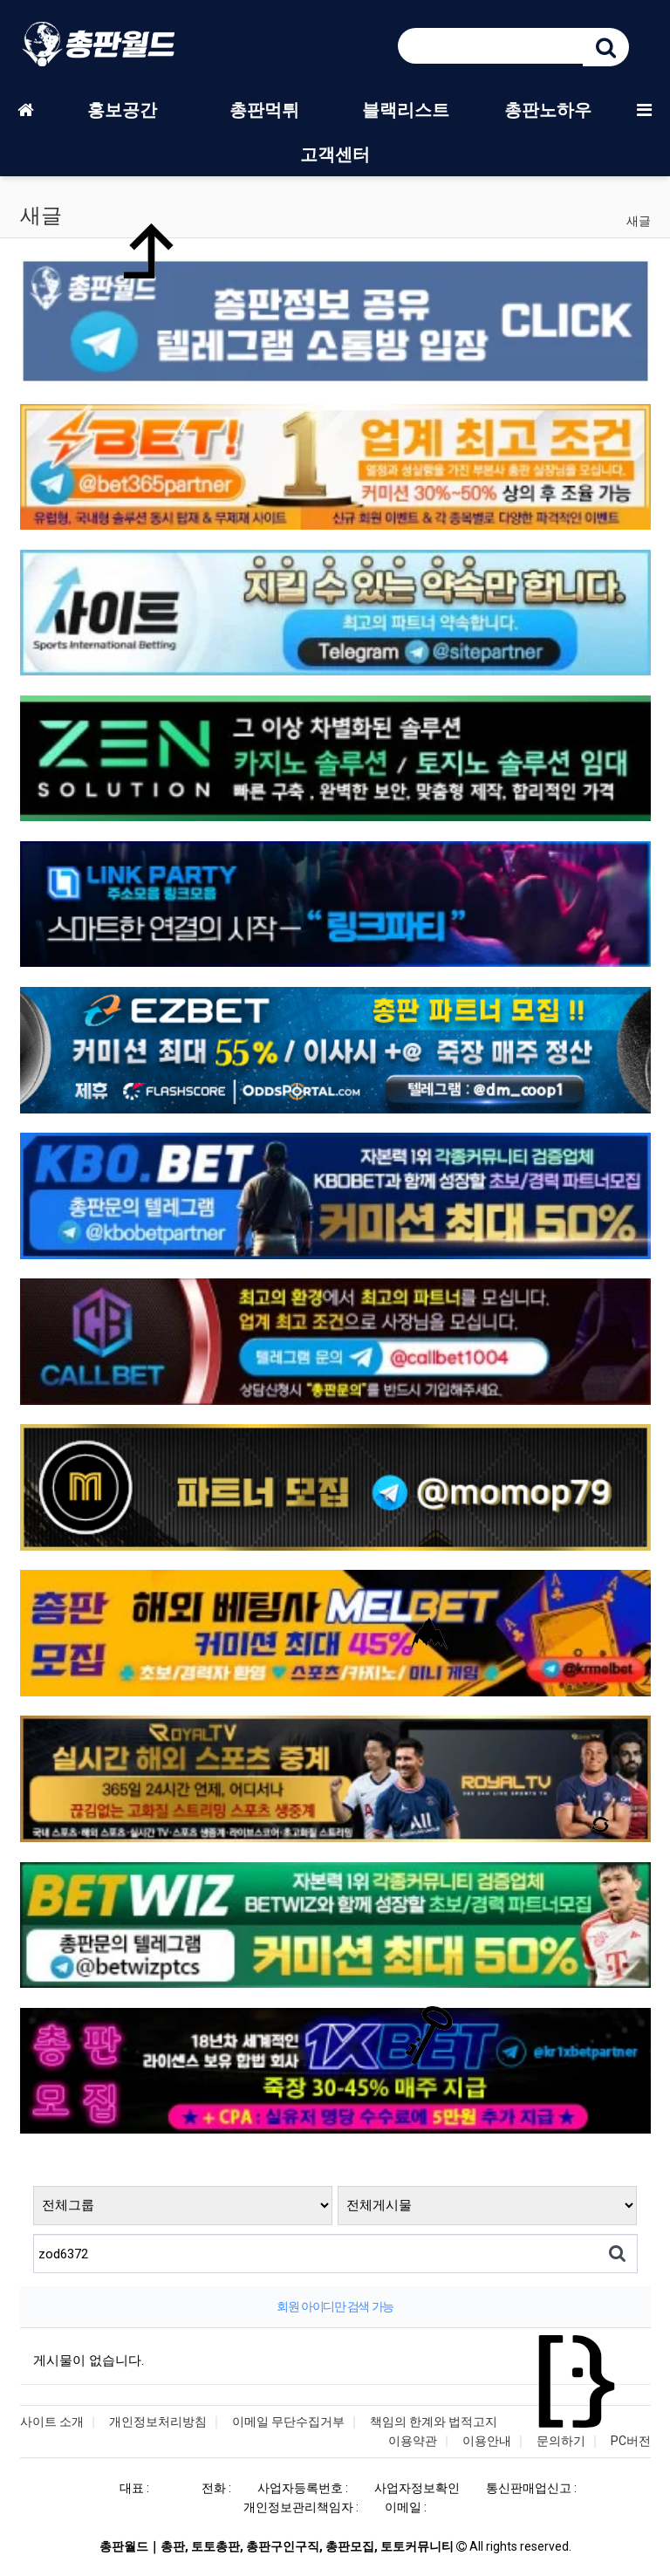 The height and width of the screenshot is (2576, 670). What do you see at coordinates (429, 1634) in the screenshot?
I see `burton snowboards brand logo` at bounding box center [429, 1634].